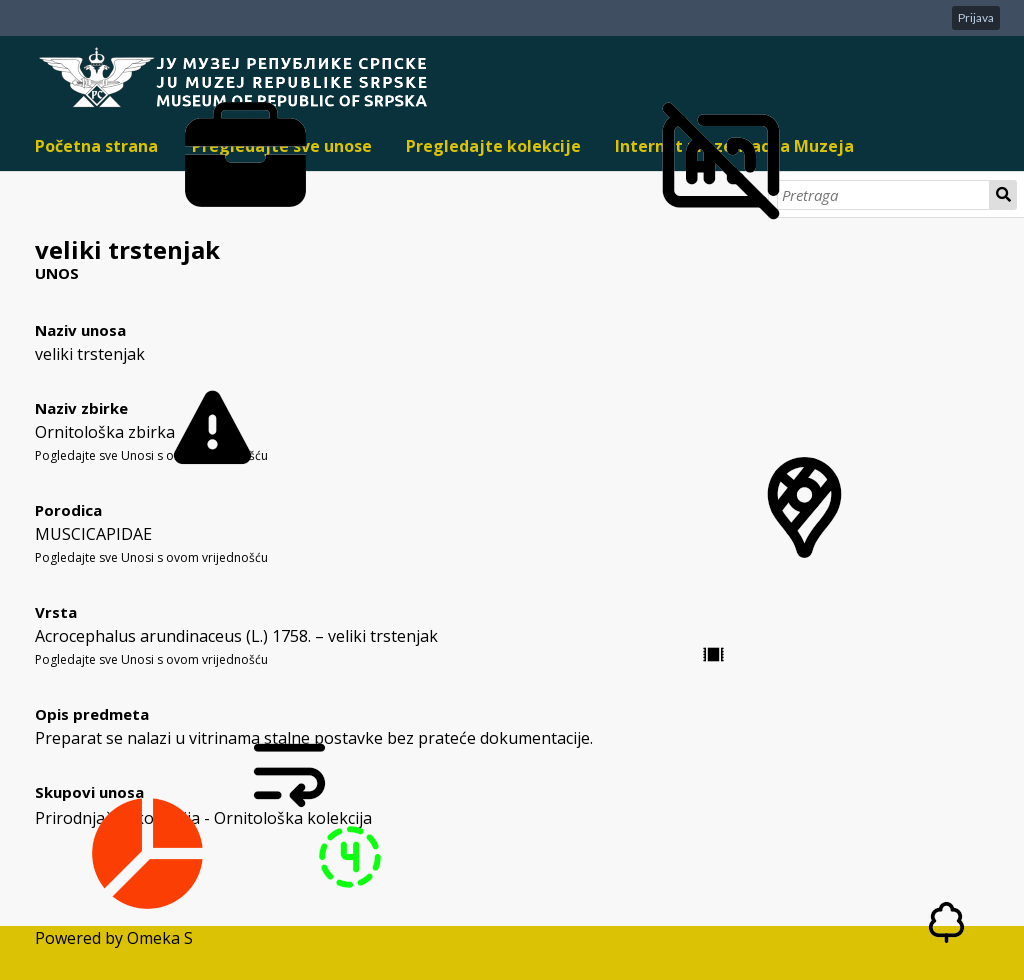  Describe the element at coordinates (721, 161) in the screenshot. I see `ad-free mode enabled` at that location.